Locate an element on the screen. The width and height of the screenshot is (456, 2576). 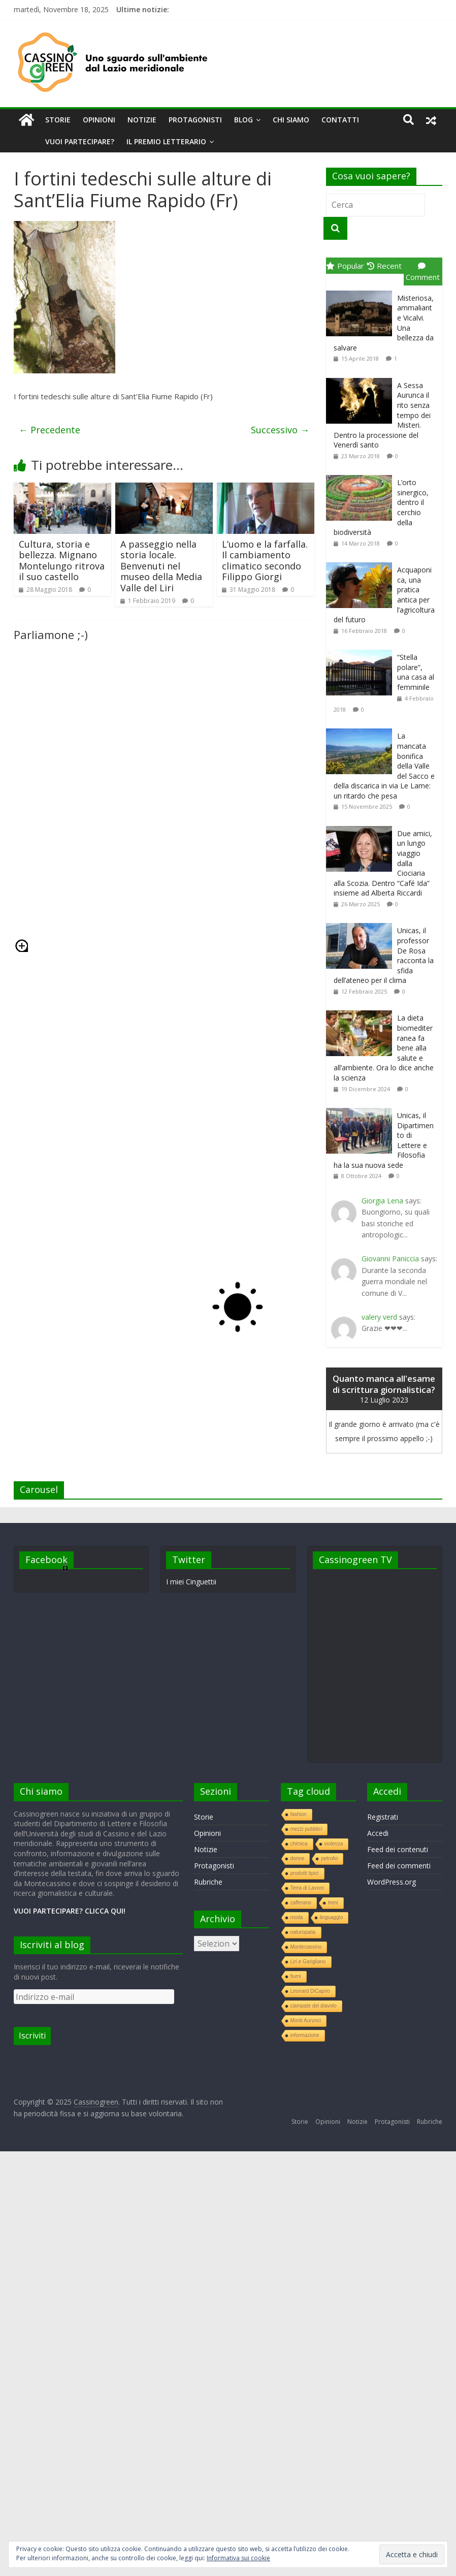
zoom in on image is located at coordinates (22, 946).